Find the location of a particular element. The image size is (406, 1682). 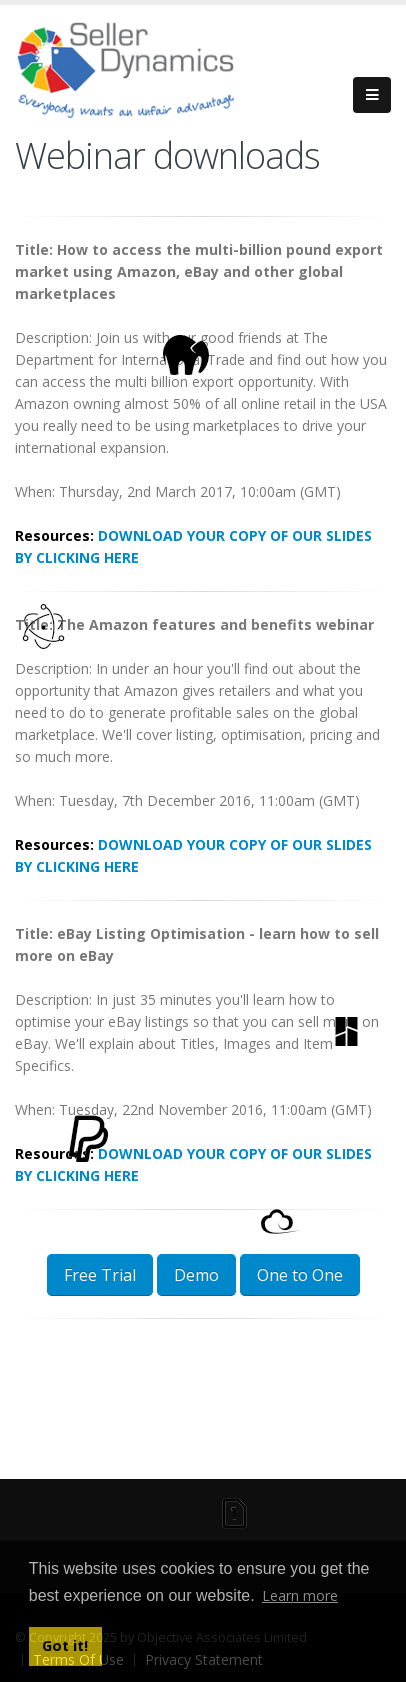

open the Bambu Lab app or dashboard is located at coordinates (346, 1031).